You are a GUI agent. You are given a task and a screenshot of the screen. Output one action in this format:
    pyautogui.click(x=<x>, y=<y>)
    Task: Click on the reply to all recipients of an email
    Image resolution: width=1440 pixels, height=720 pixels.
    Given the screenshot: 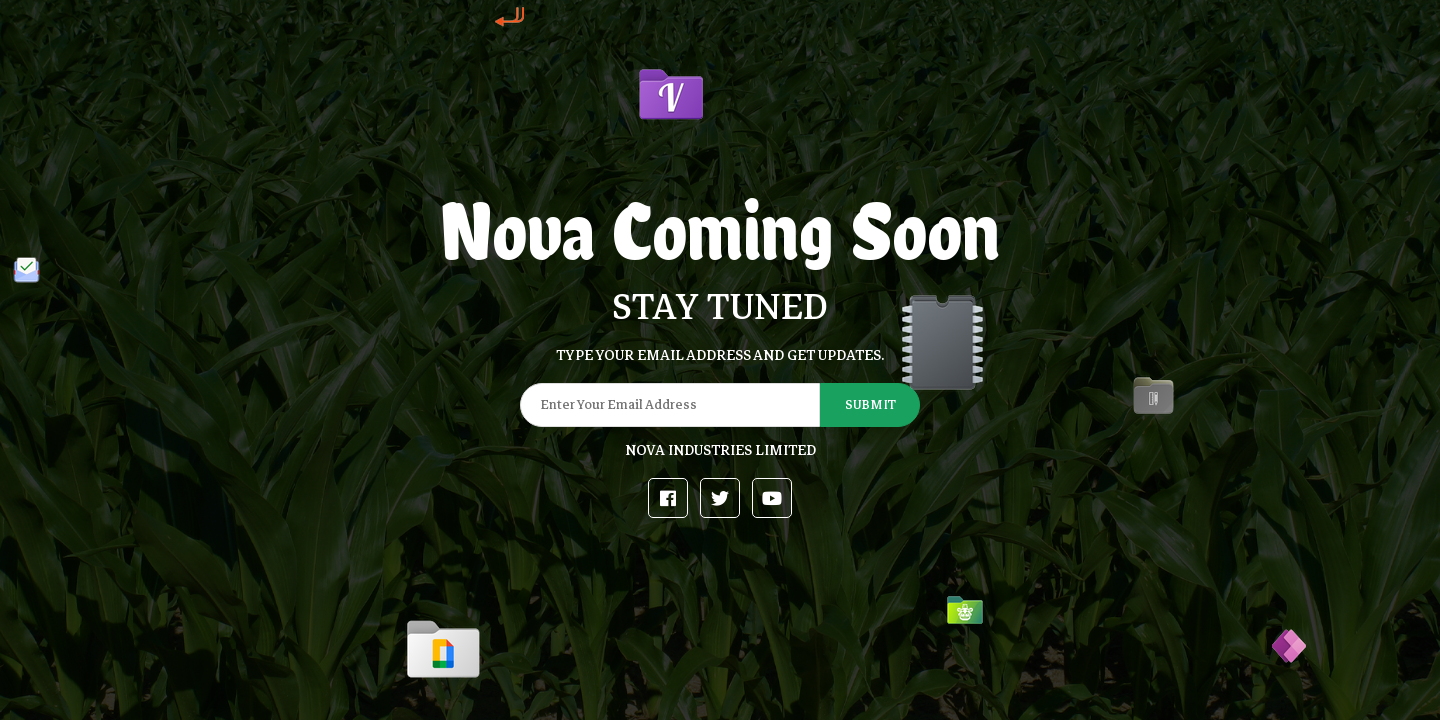 What is the action you would take?
    pyautogui.click(x=509, y=15)
    